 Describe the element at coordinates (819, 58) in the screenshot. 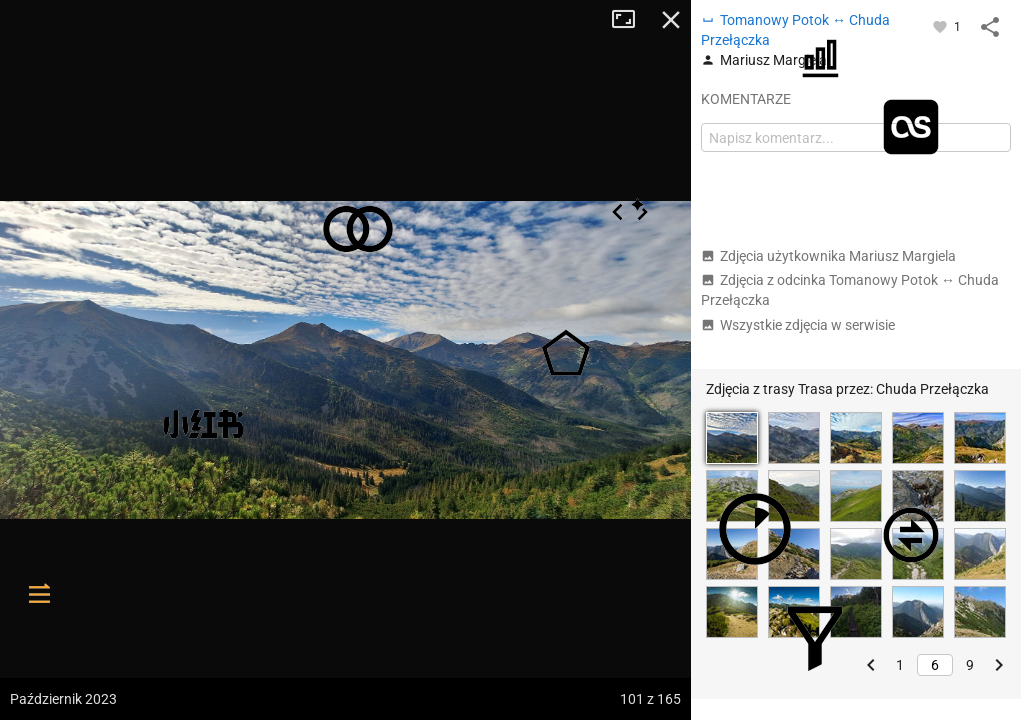

I see `open numbers spreadsheet app` at that location.